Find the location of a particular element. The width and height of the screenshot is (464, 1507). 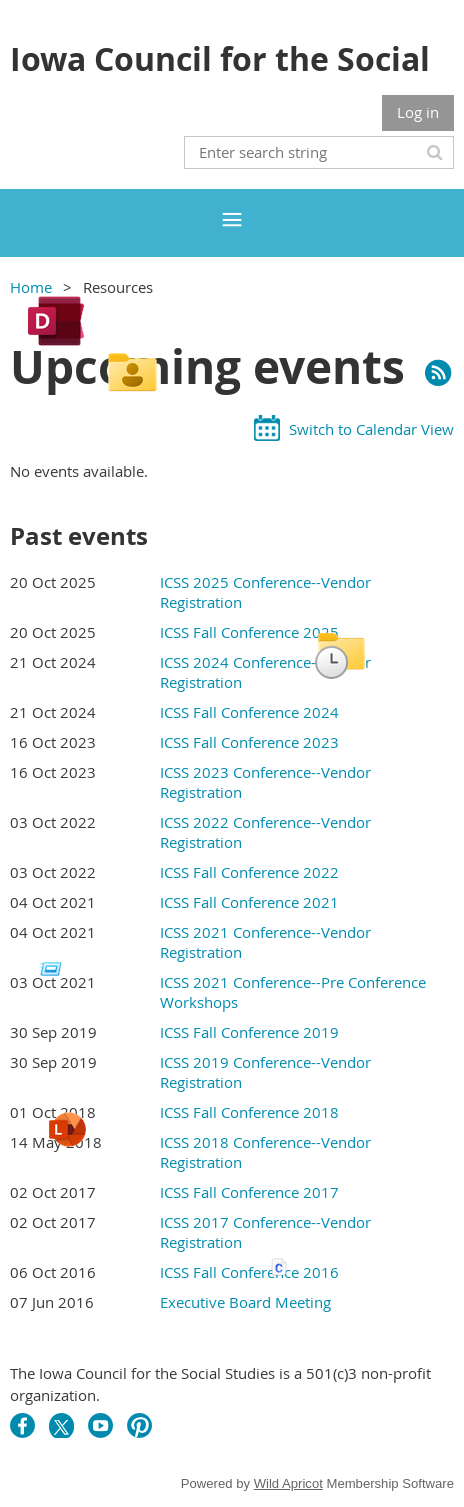

access recently opened files and folders is located at coordinates (341, 652).